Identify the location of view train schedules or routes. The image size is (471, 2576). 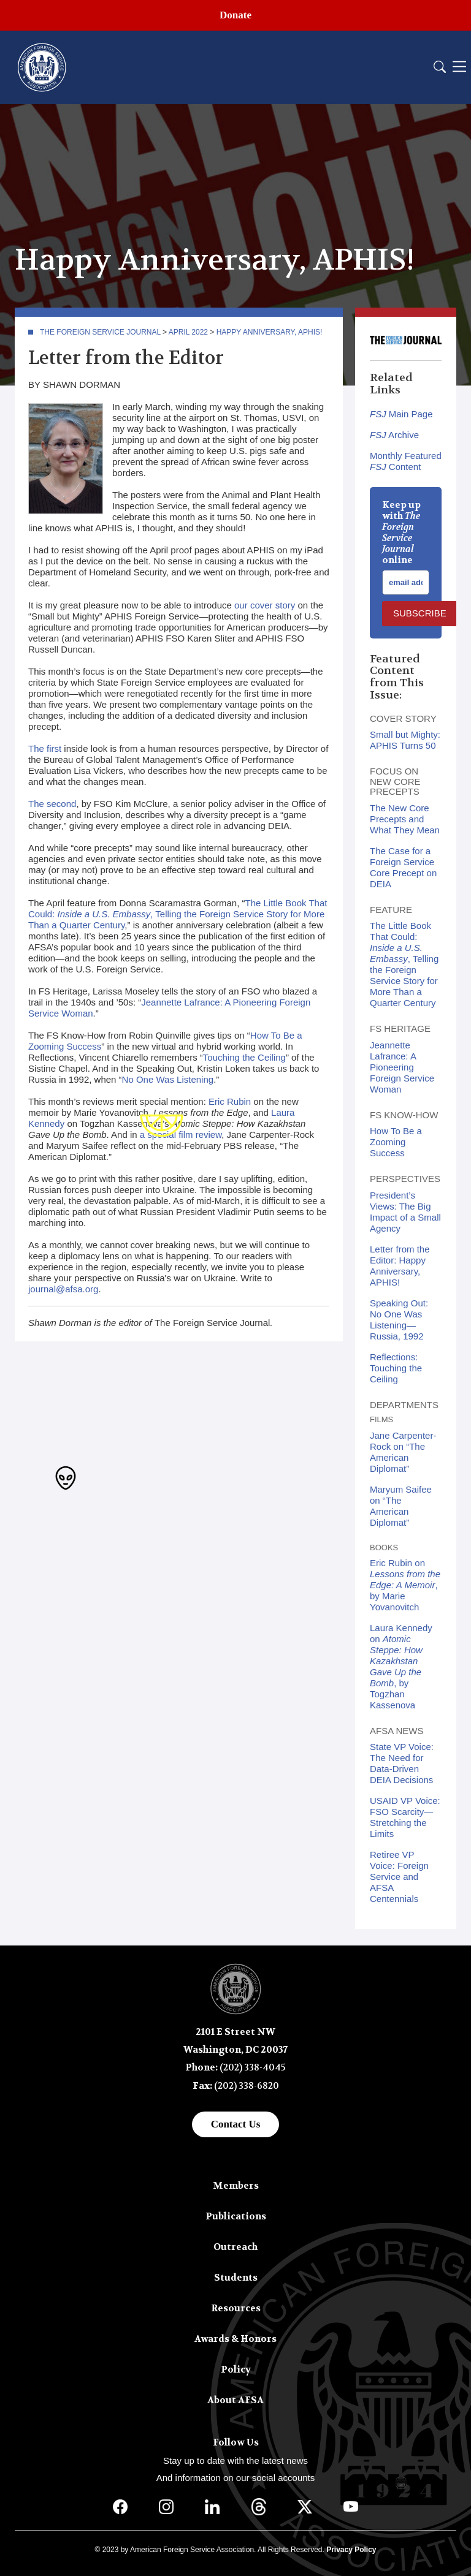
(401, 2483).